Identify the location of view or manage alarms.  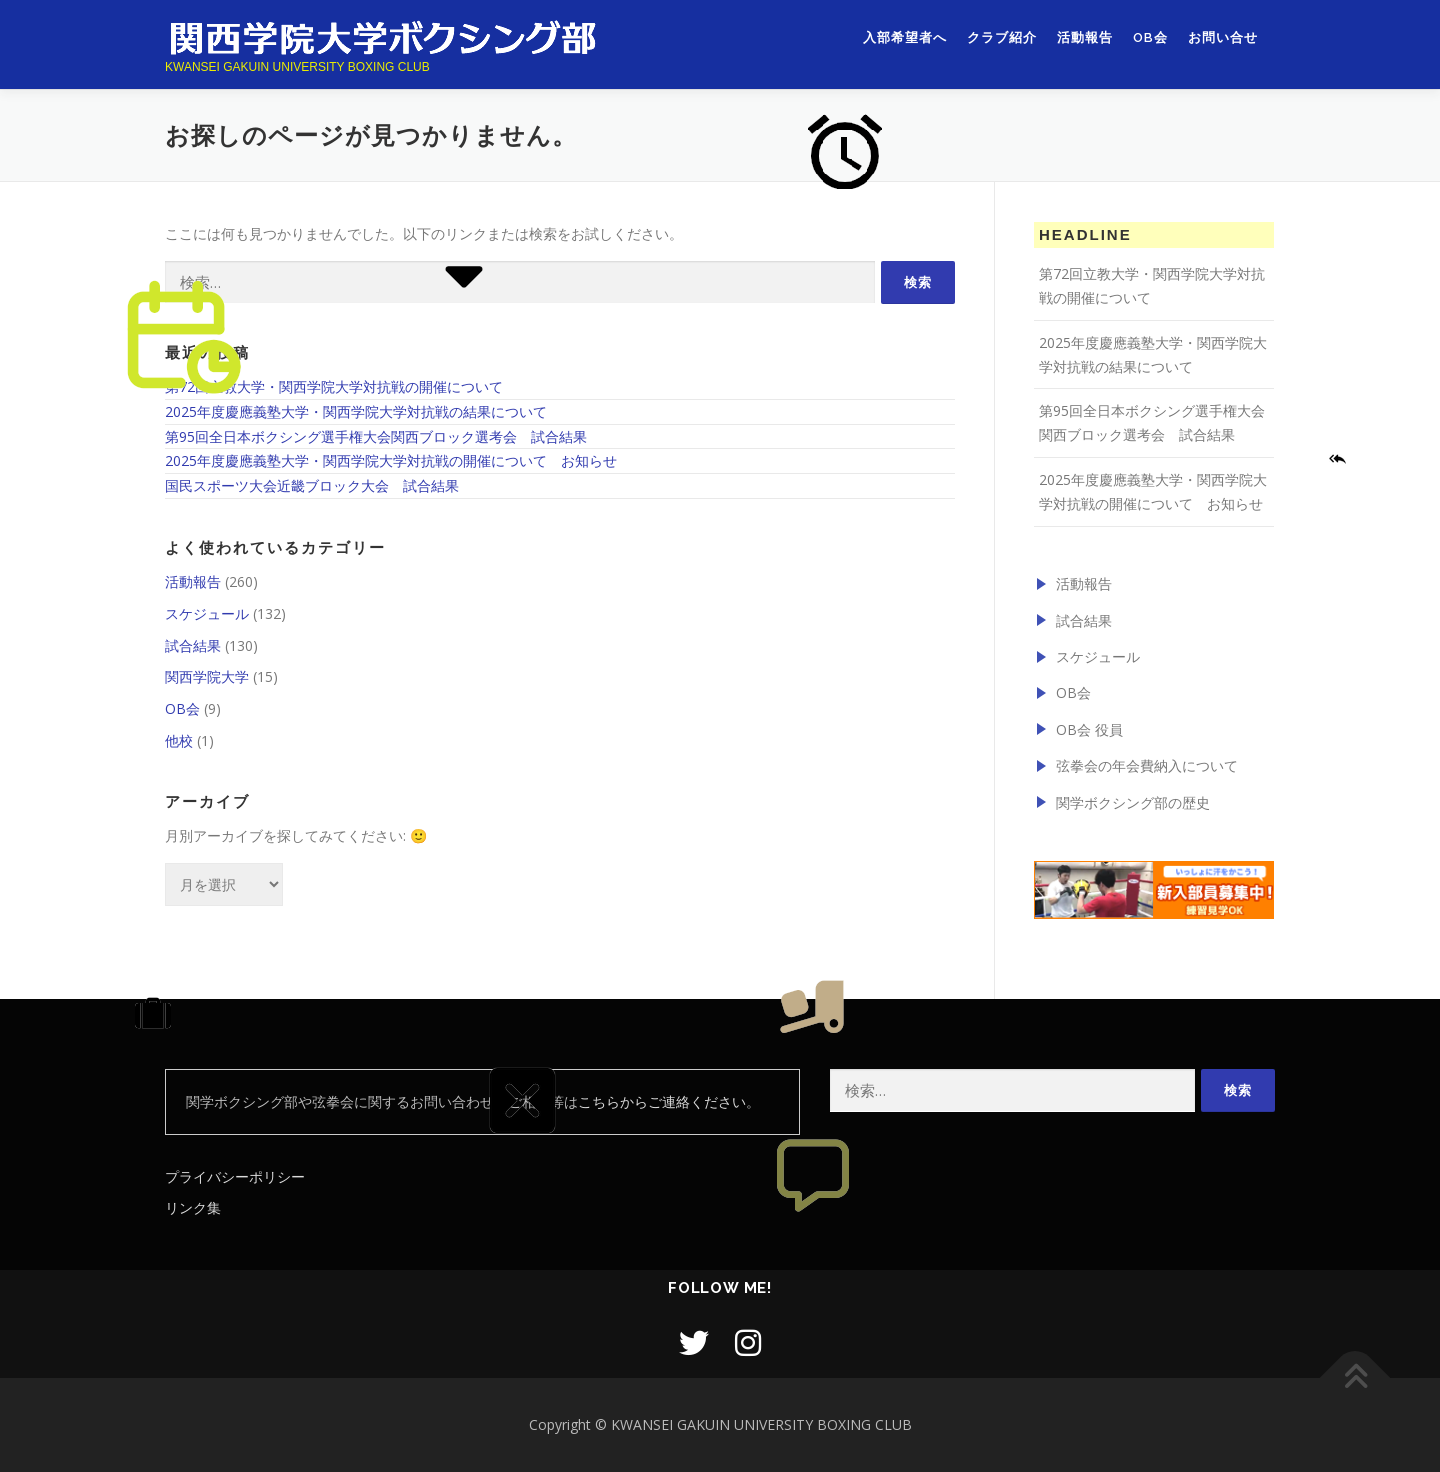
(845, 152).